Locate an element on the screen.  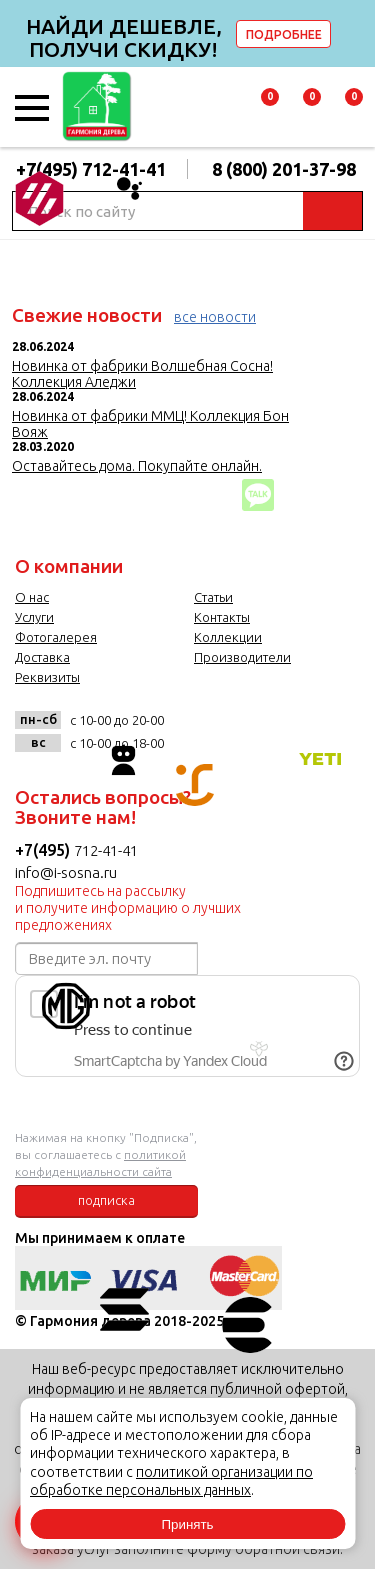
Elasticsearch service or integration is located at coordinates (247, 1325).